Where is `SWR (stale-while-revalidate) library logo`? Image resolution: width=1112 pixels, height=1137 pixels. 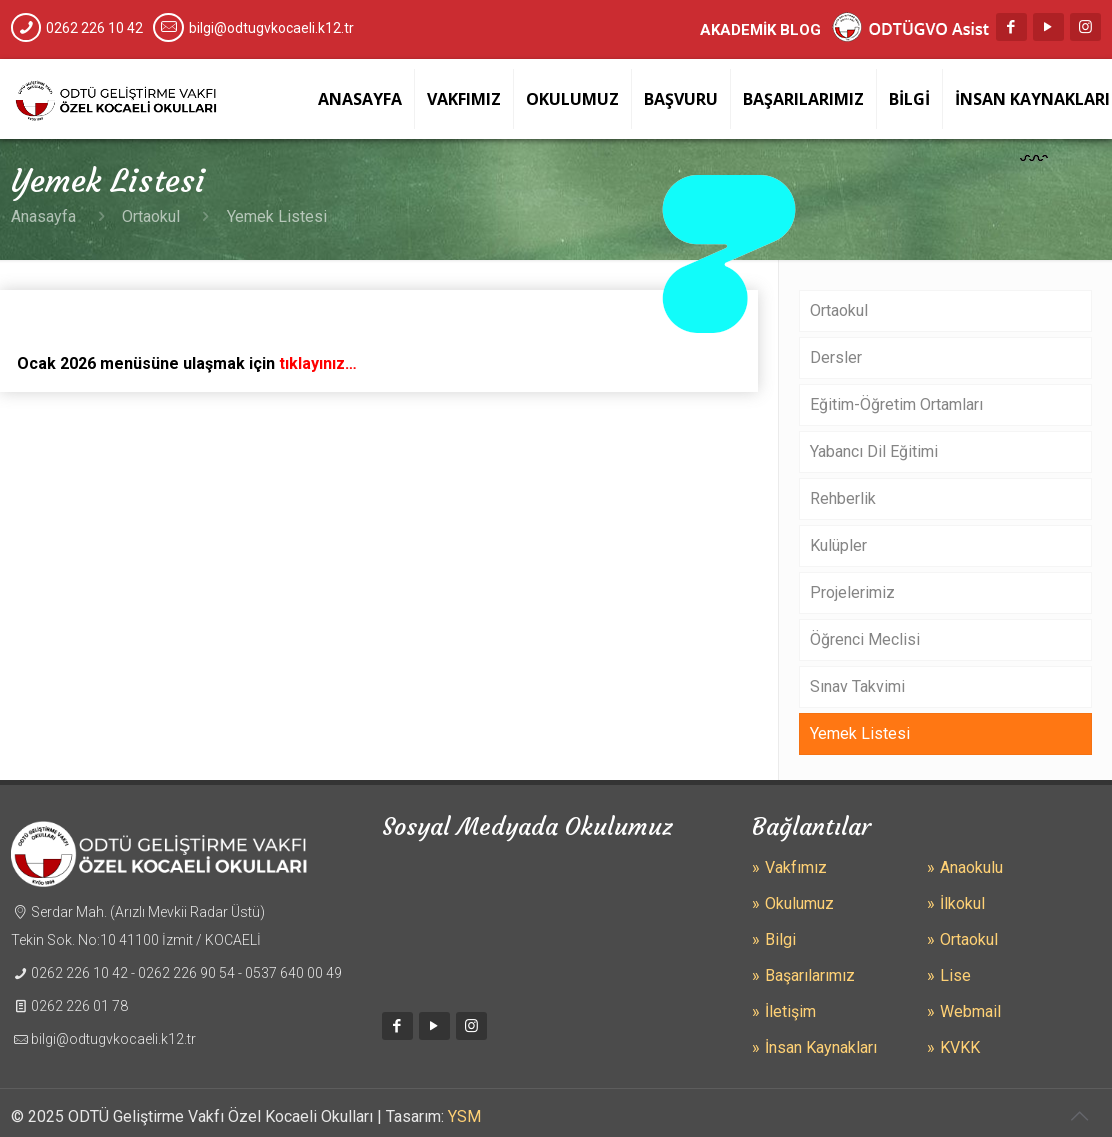 SWR (stale-while-revalidate) library logo is located at coordinates (1034, 158).